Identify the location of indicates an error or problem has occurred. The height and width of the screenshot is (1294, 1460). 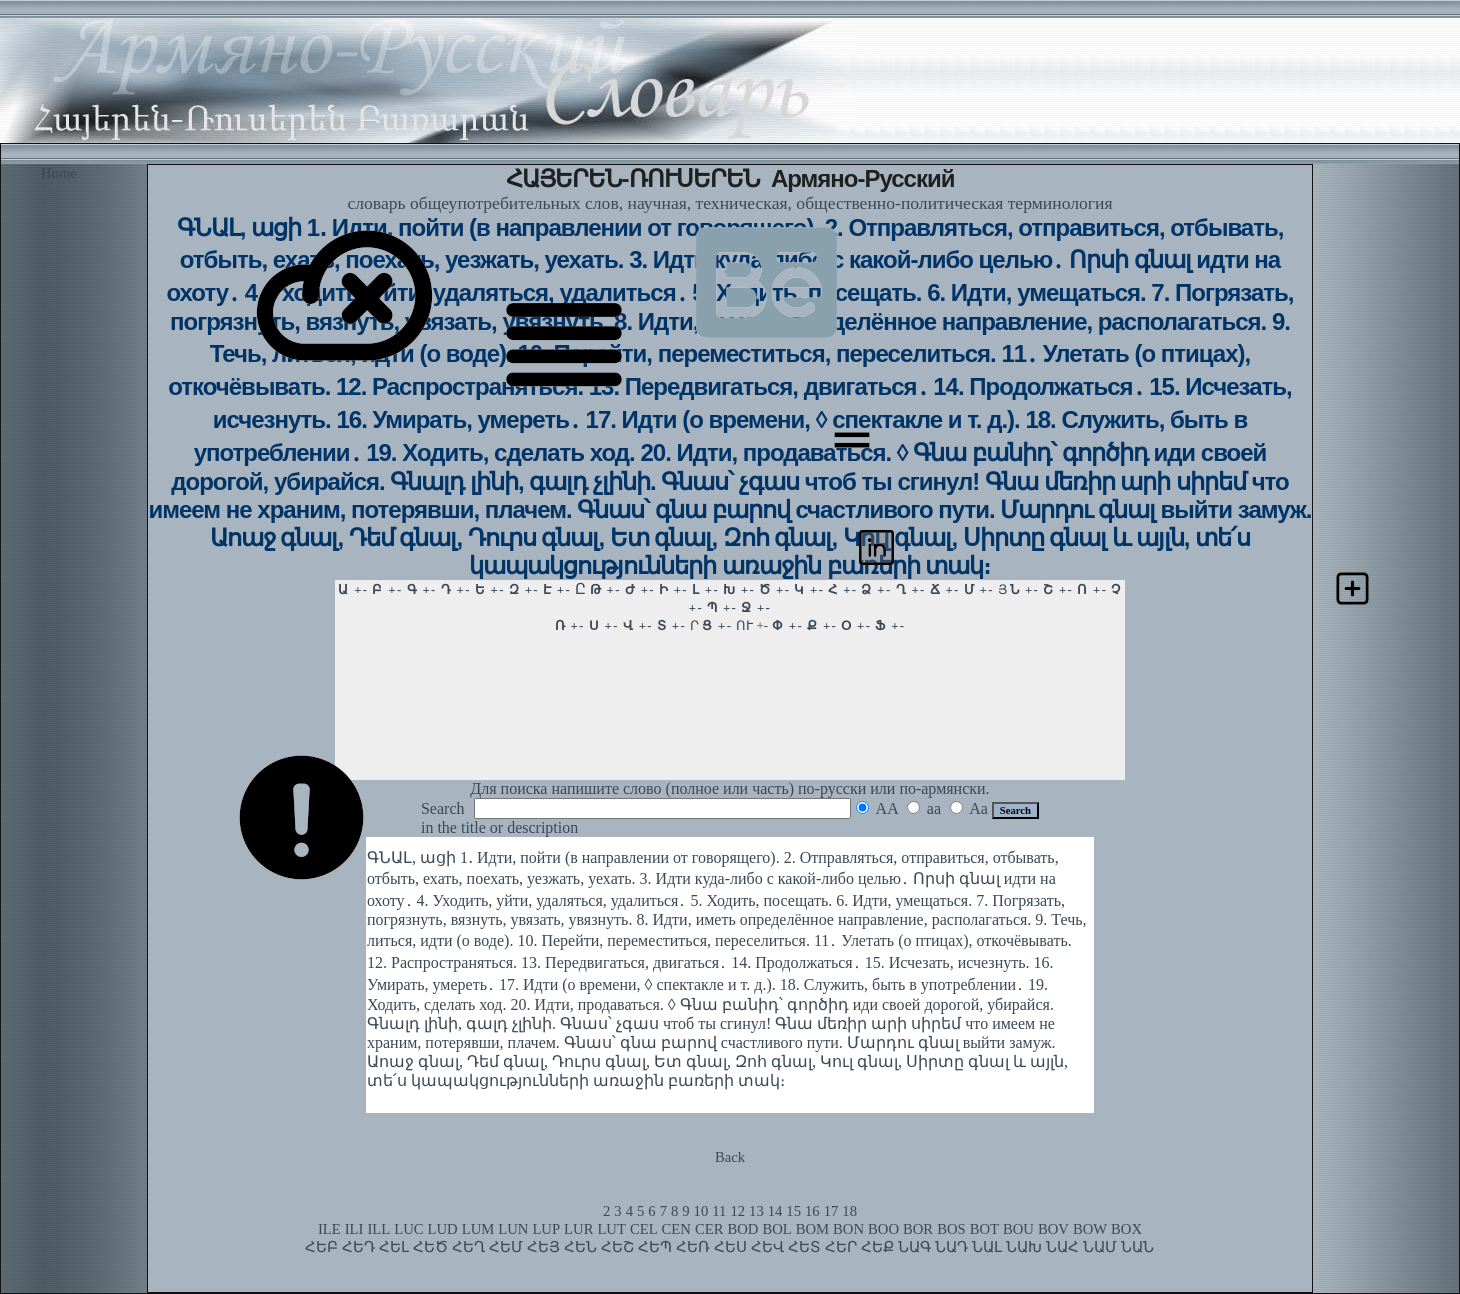
(301, 817).